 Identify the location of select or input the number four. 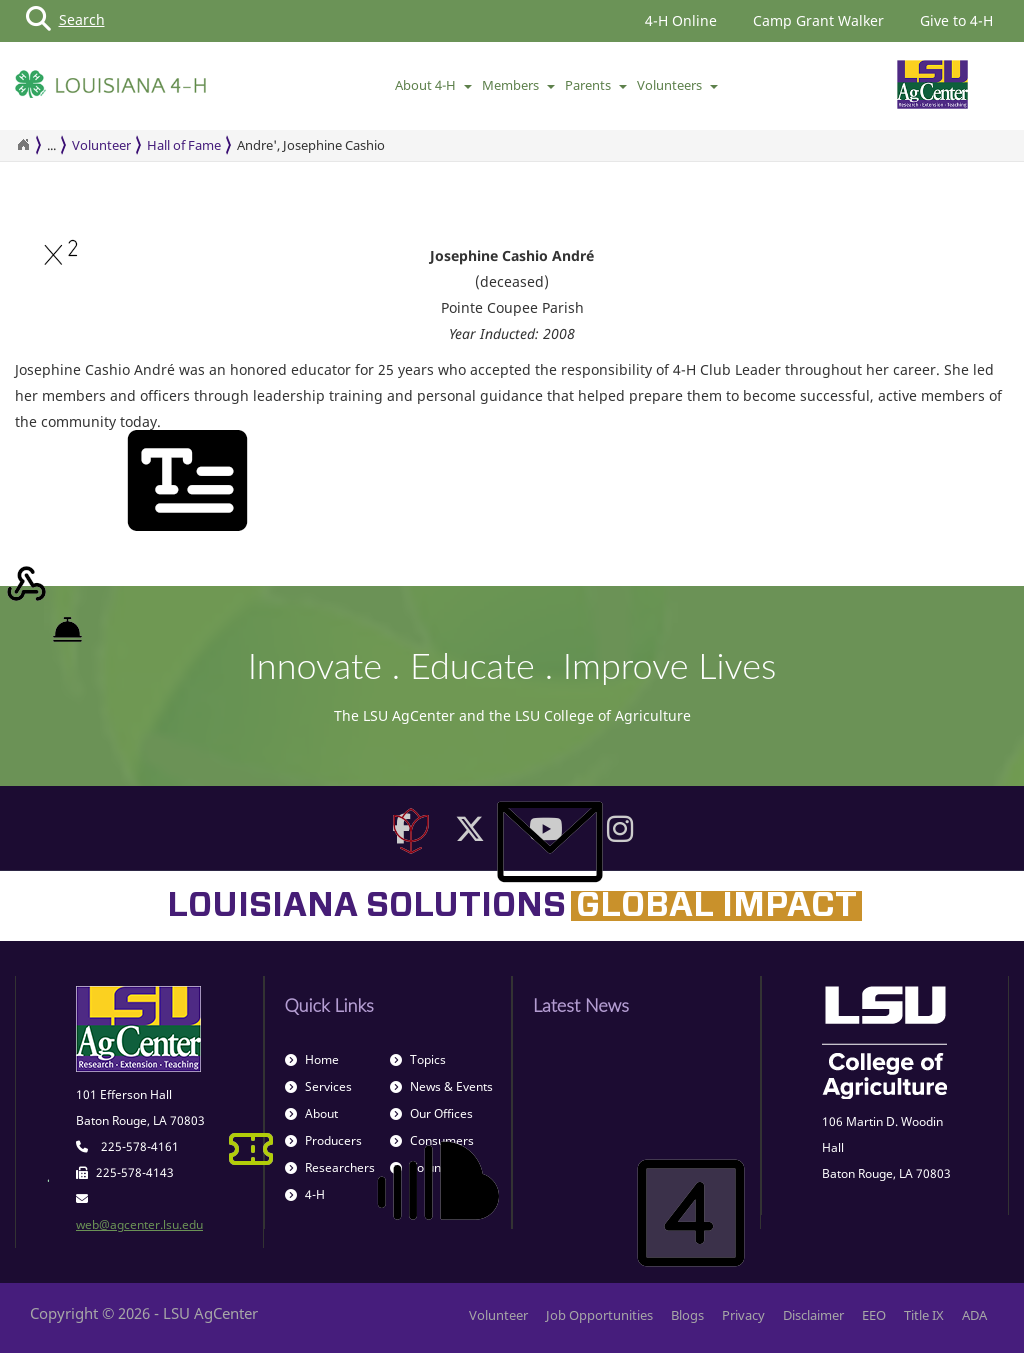
(691, 1213).